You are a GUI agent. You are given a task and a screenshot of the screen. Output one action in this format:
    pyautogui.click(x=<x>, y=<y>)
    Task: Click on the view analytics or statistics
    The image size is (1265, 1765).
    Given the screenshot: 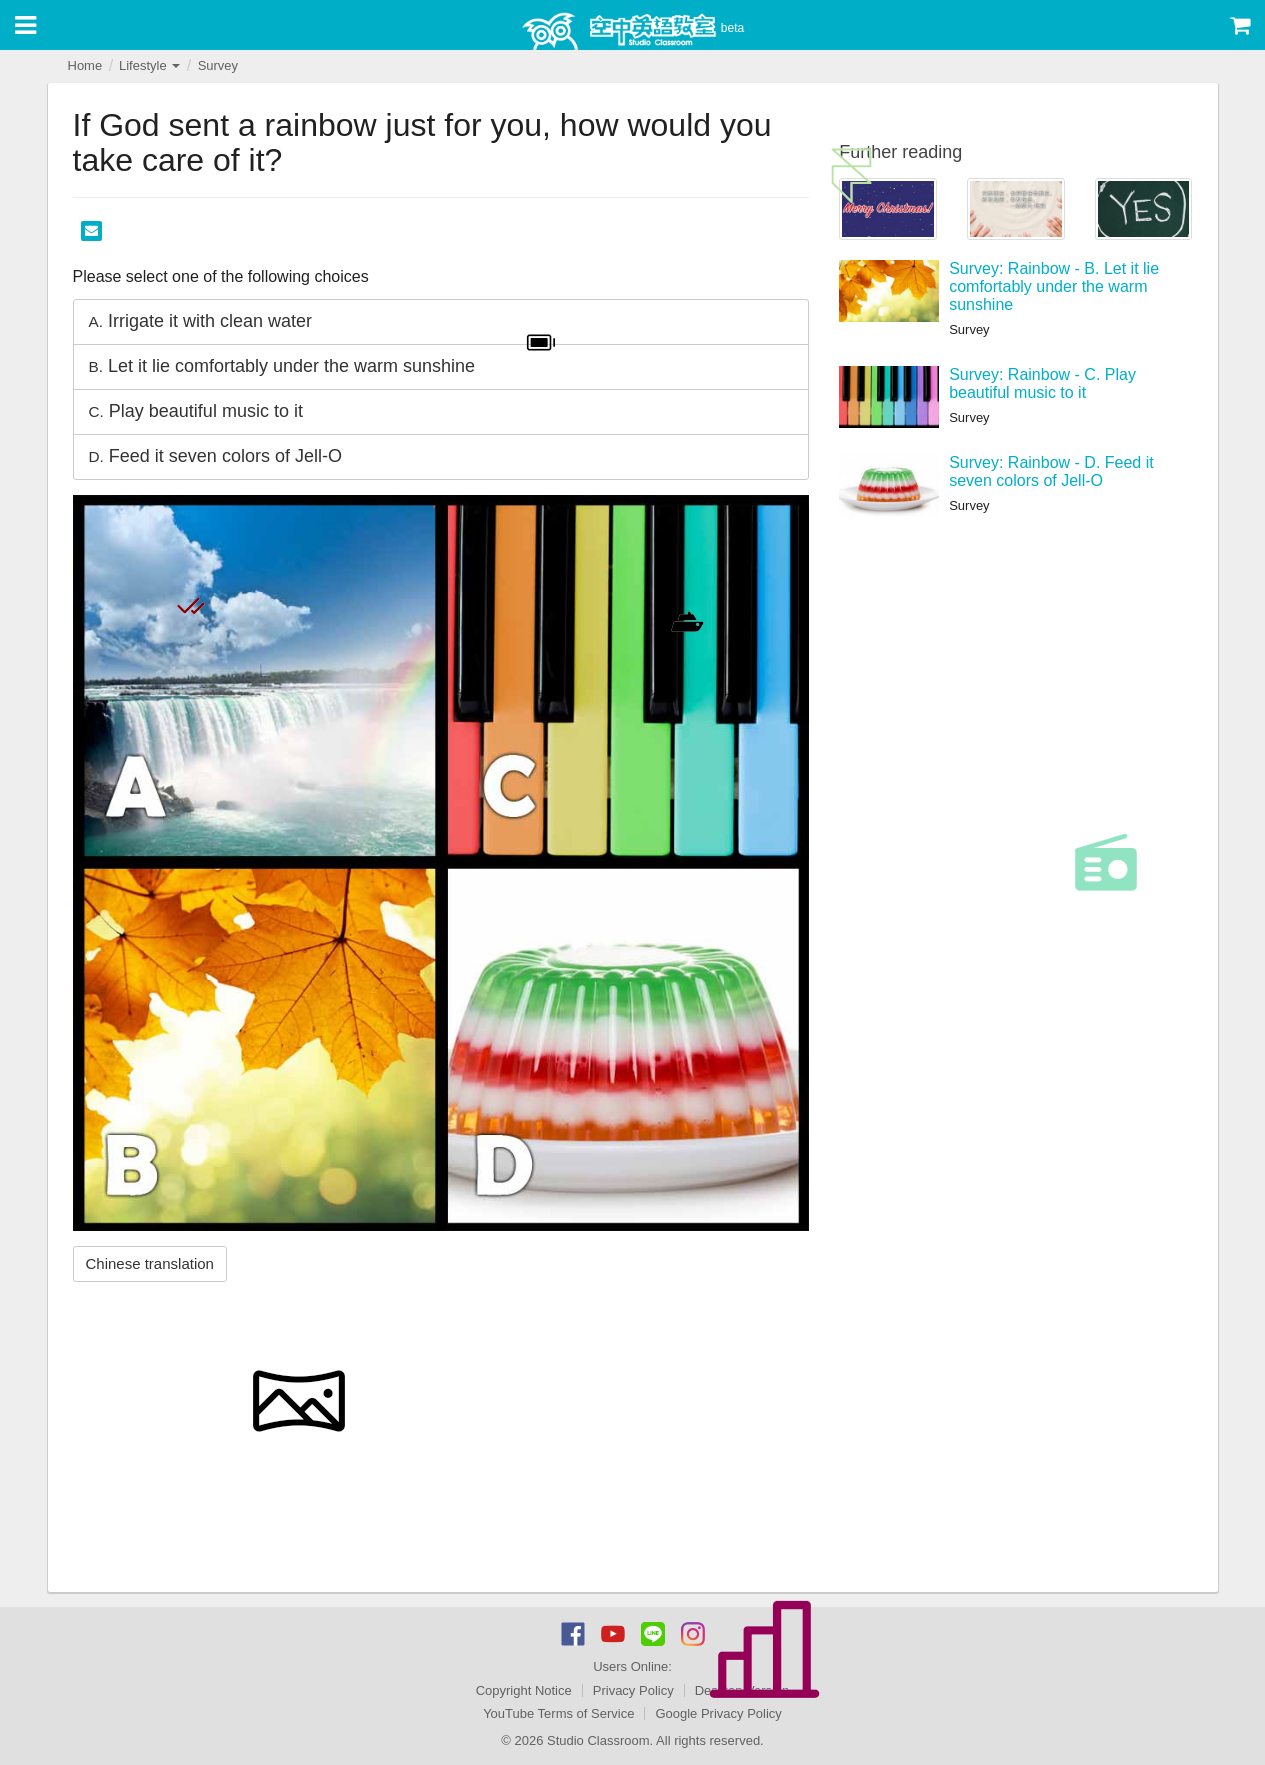 What is the action you would take?
    pyautogui.click(x=764, y=1651)
    